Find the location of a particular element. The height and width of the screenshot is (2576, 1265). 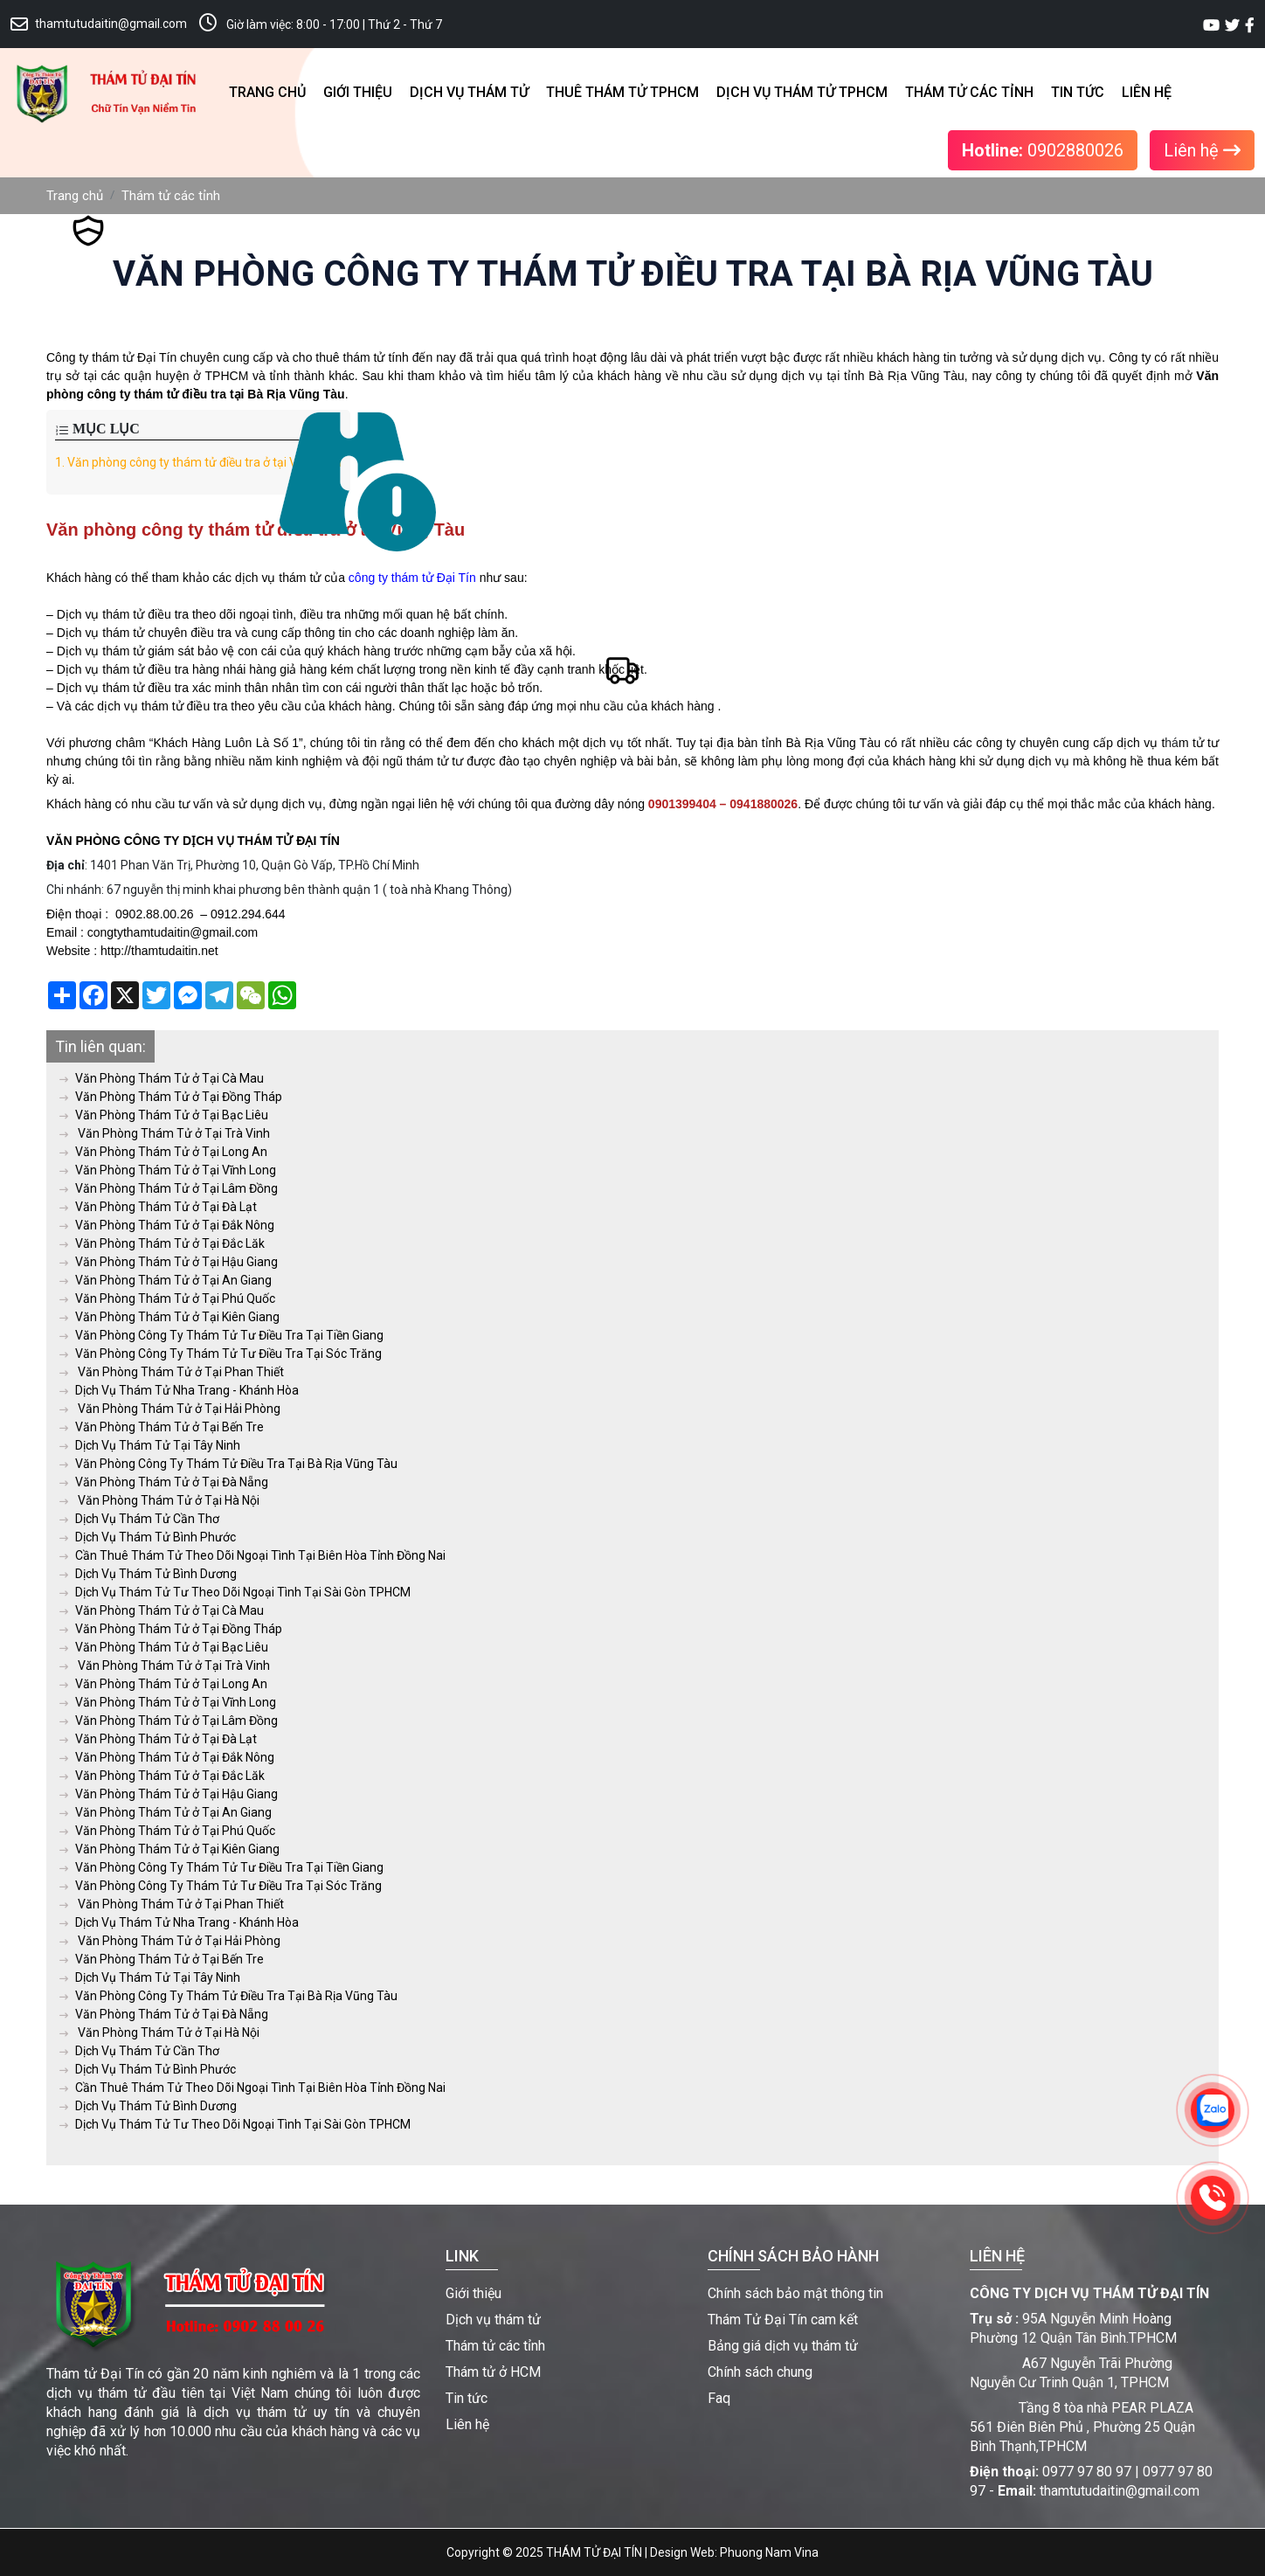

access security or protection settings is located at coordinates (88, 231).